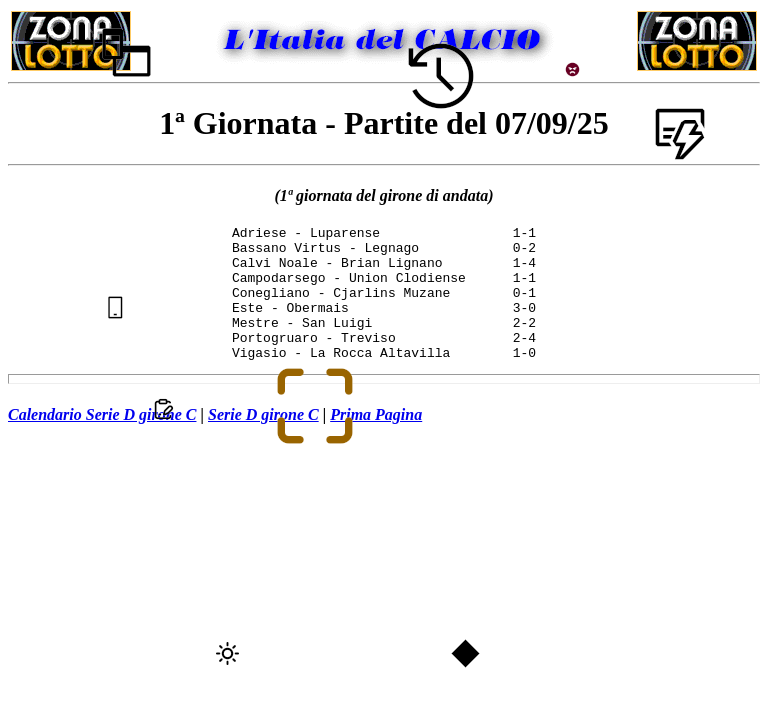 The width and height of the screenshot is (768, 720). Describe the element at coordinates (227, 653) in the screenshot. I see `switch to light mode` at that location.